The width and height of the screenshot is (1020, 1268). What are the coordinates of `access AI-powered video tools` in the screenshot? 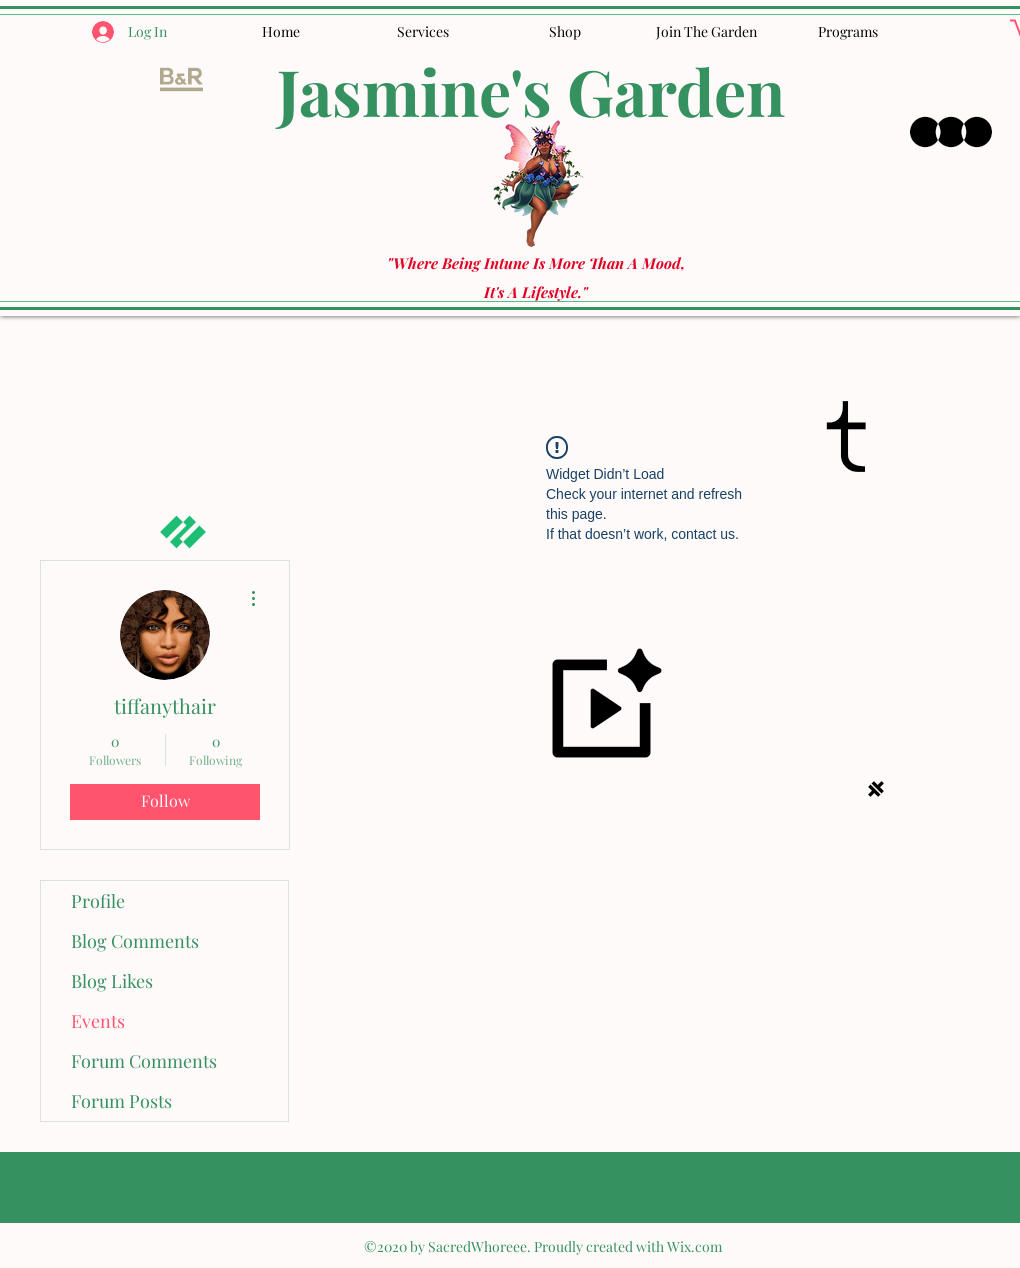 It's located at (601, 708).